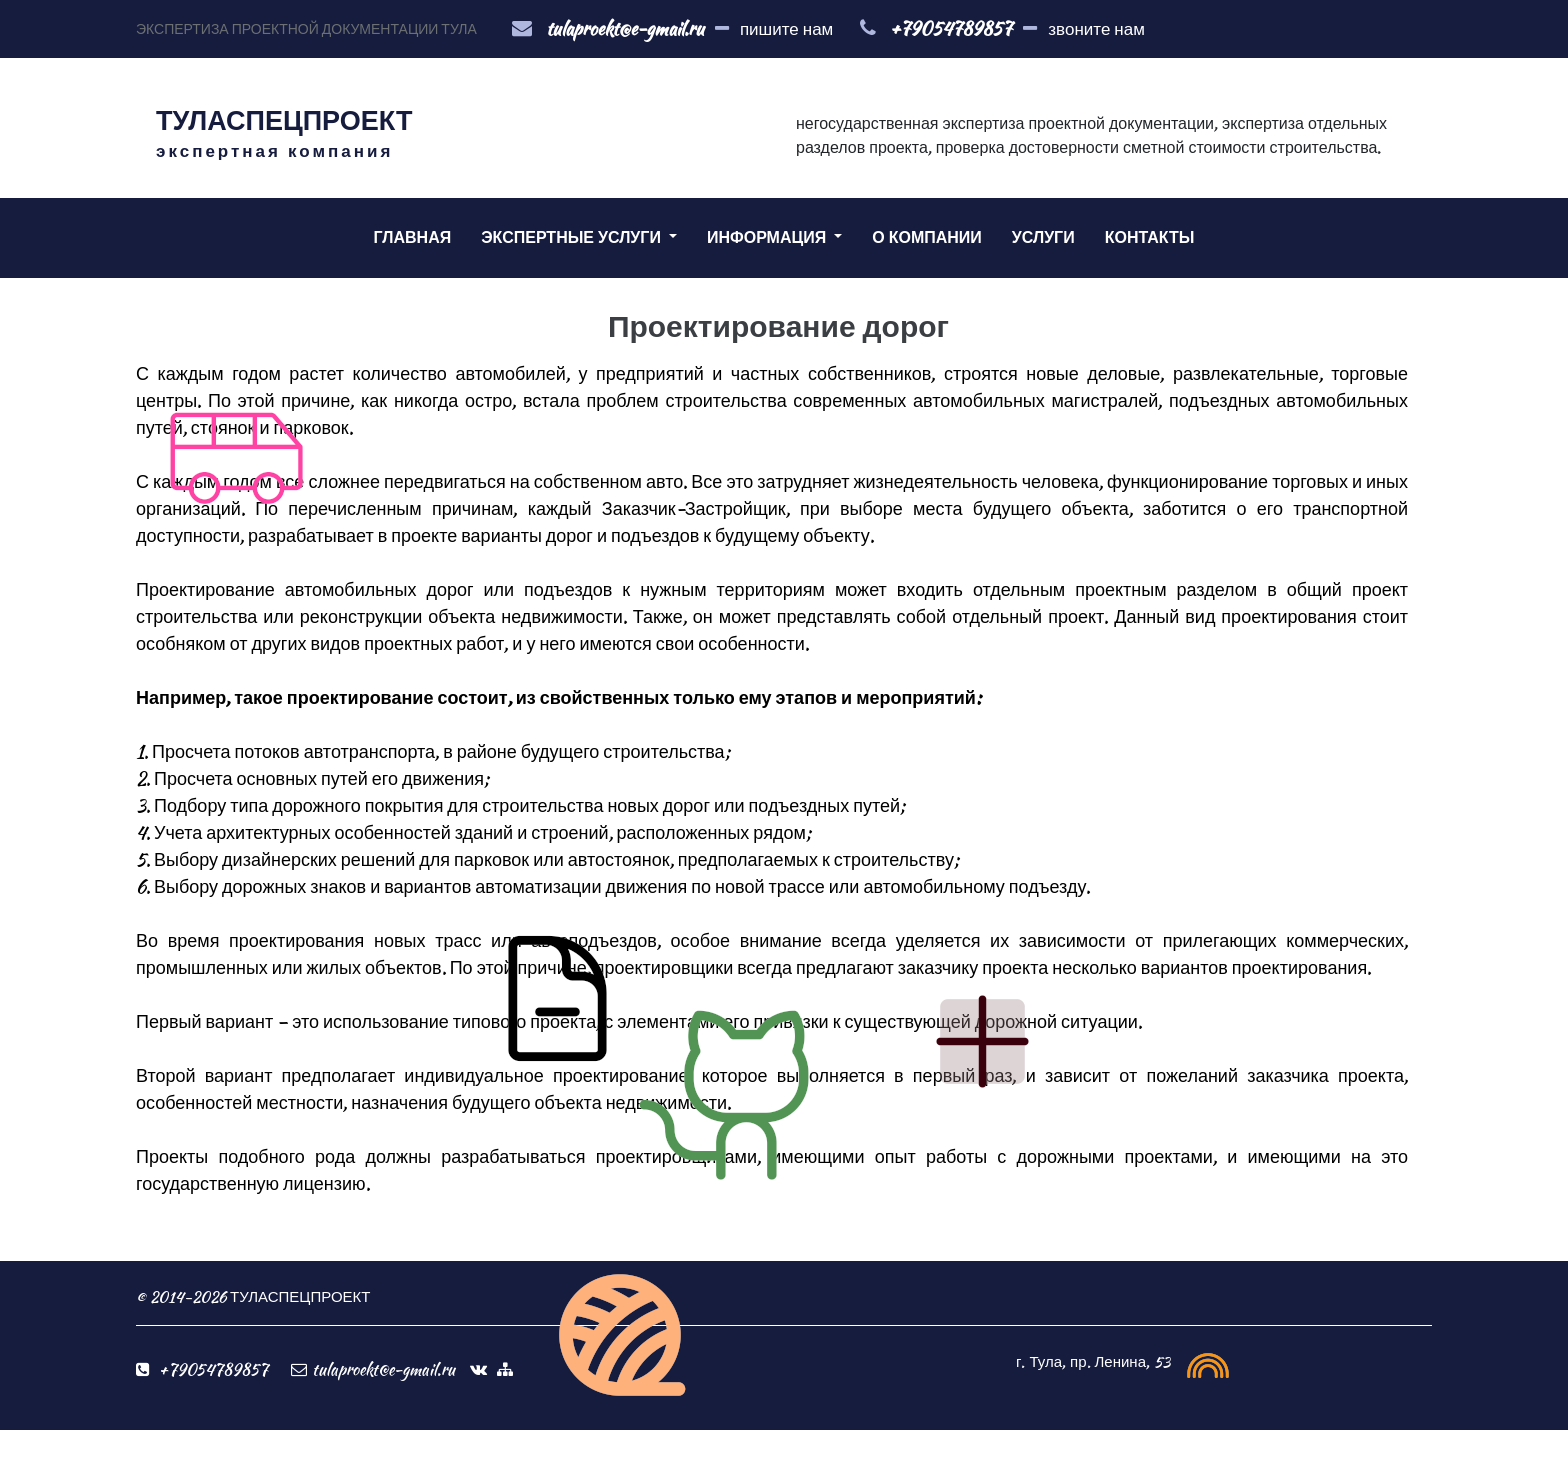 This screenshot has height=1478, width=1568. I want to click on remove content from a document, so click(557, 998).